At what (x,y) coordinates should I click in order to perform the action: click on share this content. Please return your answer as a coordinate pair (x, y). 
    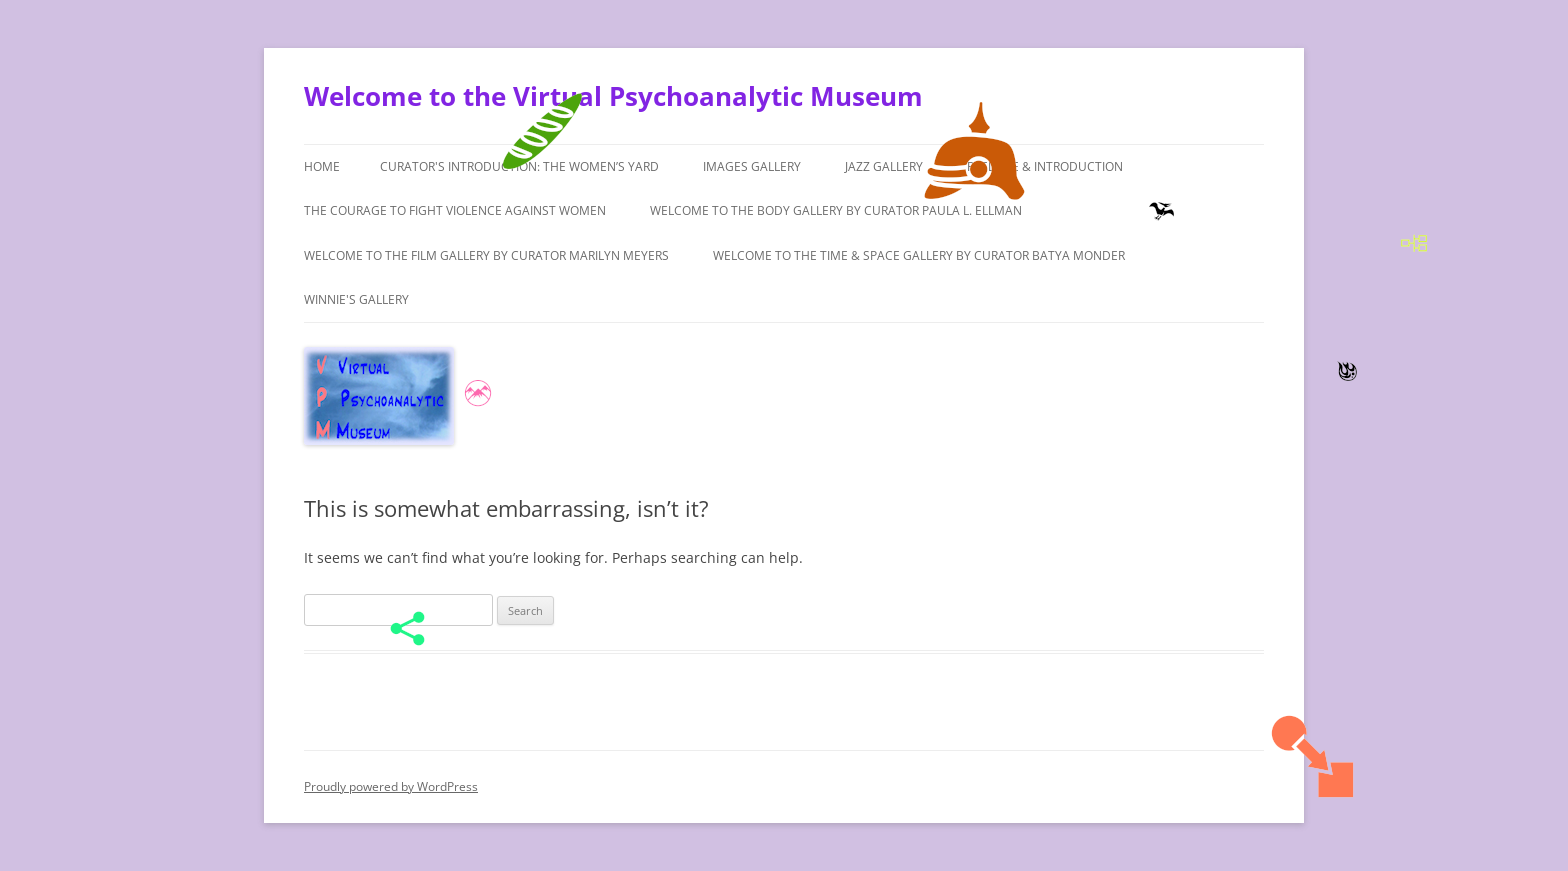
    Looking at the image, I should click on (407, 628).